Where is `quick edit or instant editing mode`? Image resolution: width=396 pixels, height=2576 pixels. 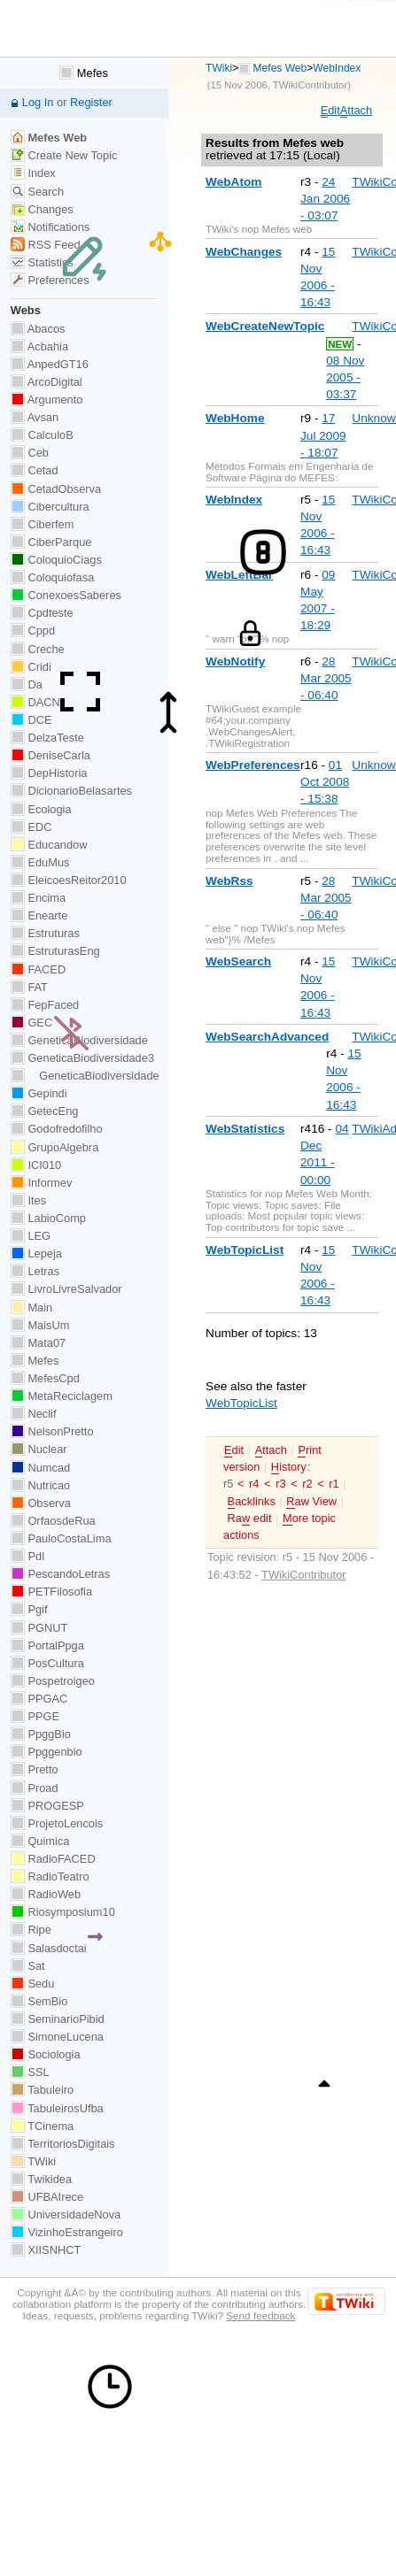
quick edit or instant editing mode is located at coordinates (83, 256).